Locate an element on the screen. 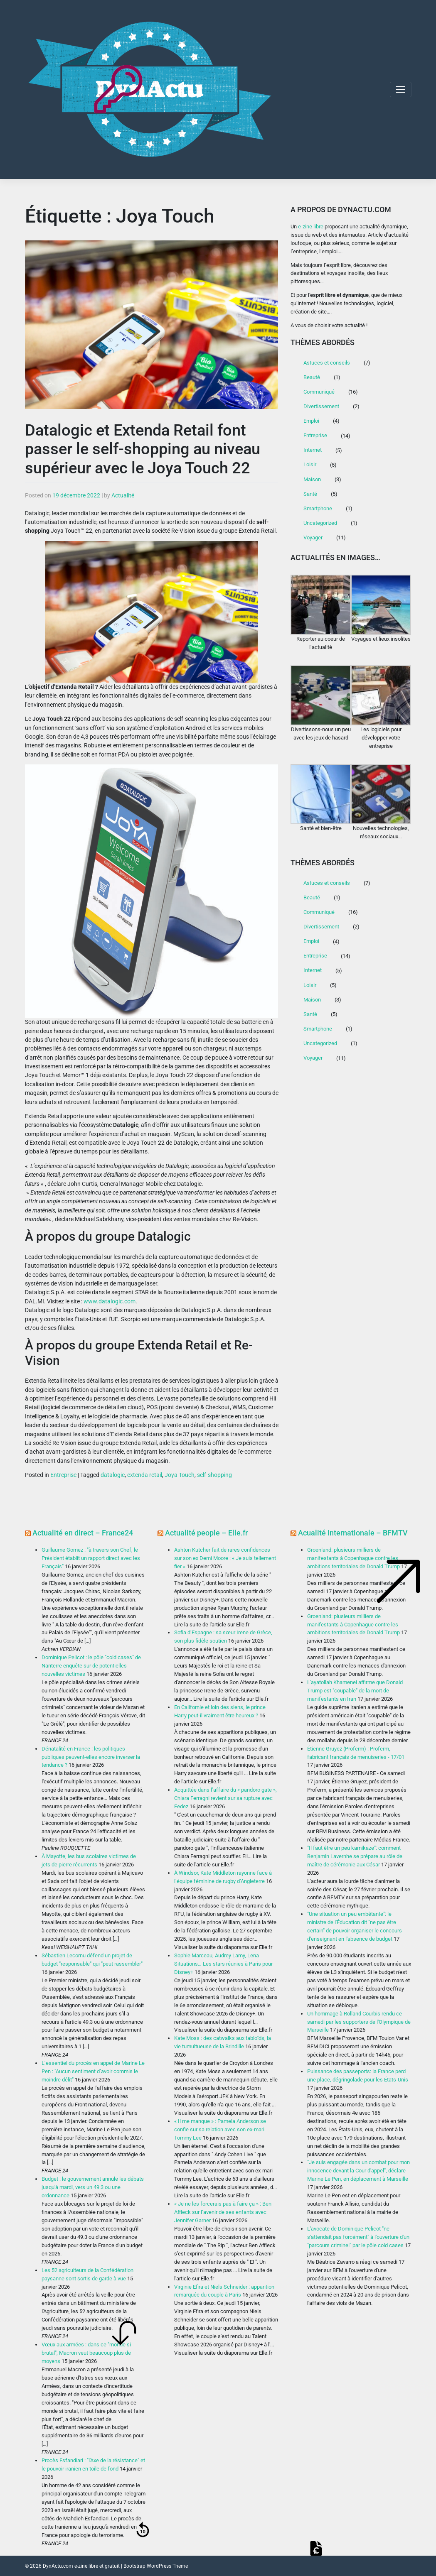  open link in new tab or window is located at coordinates (398, 1581).